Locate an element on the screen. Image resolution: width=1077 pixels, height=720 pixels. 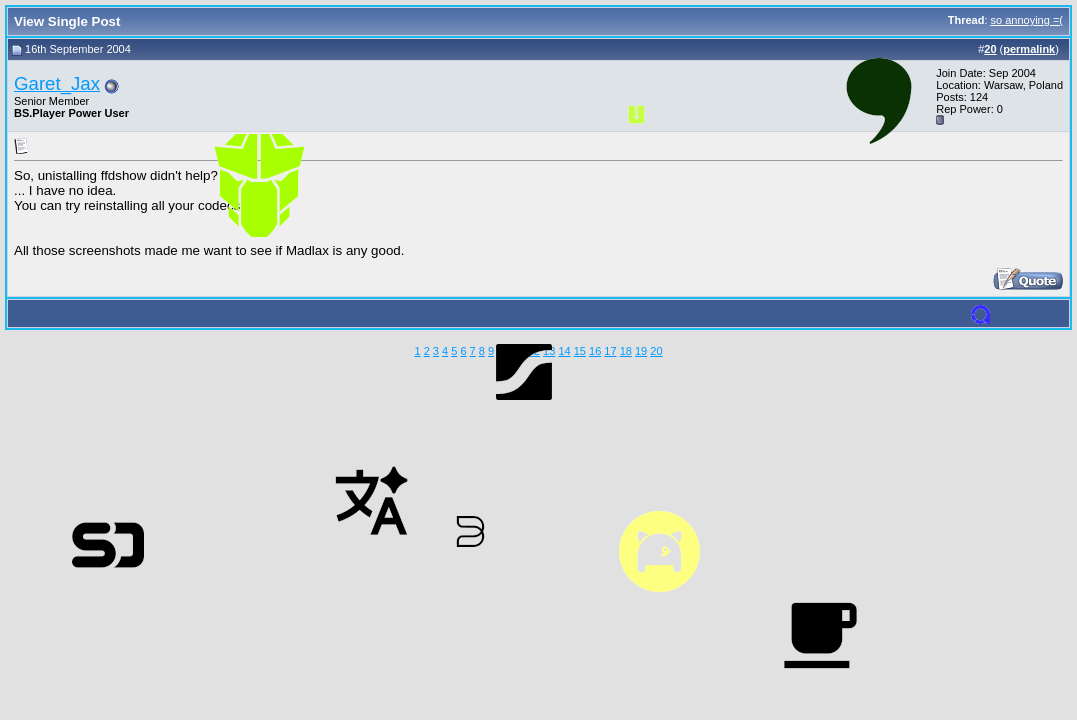
visit porkbun domain registrar website is located at coordinates (659, 551).